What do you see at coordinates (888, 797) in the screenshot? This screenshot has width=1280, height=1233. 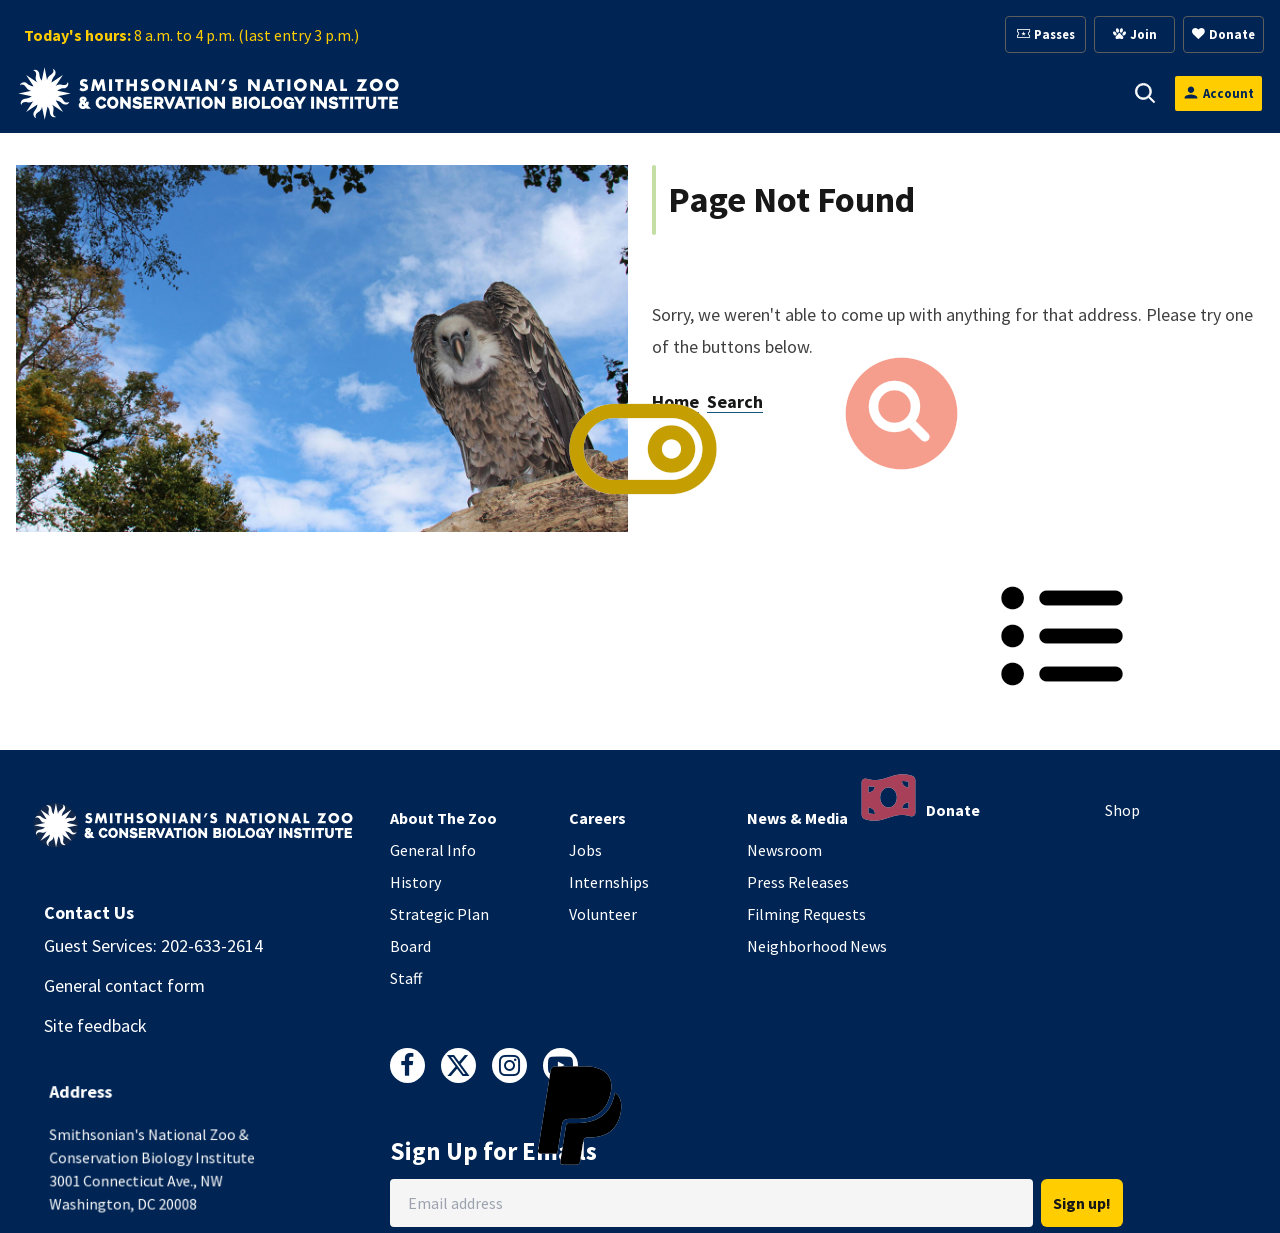 I see `view payment or billing information` at bounding box center [888, 797].